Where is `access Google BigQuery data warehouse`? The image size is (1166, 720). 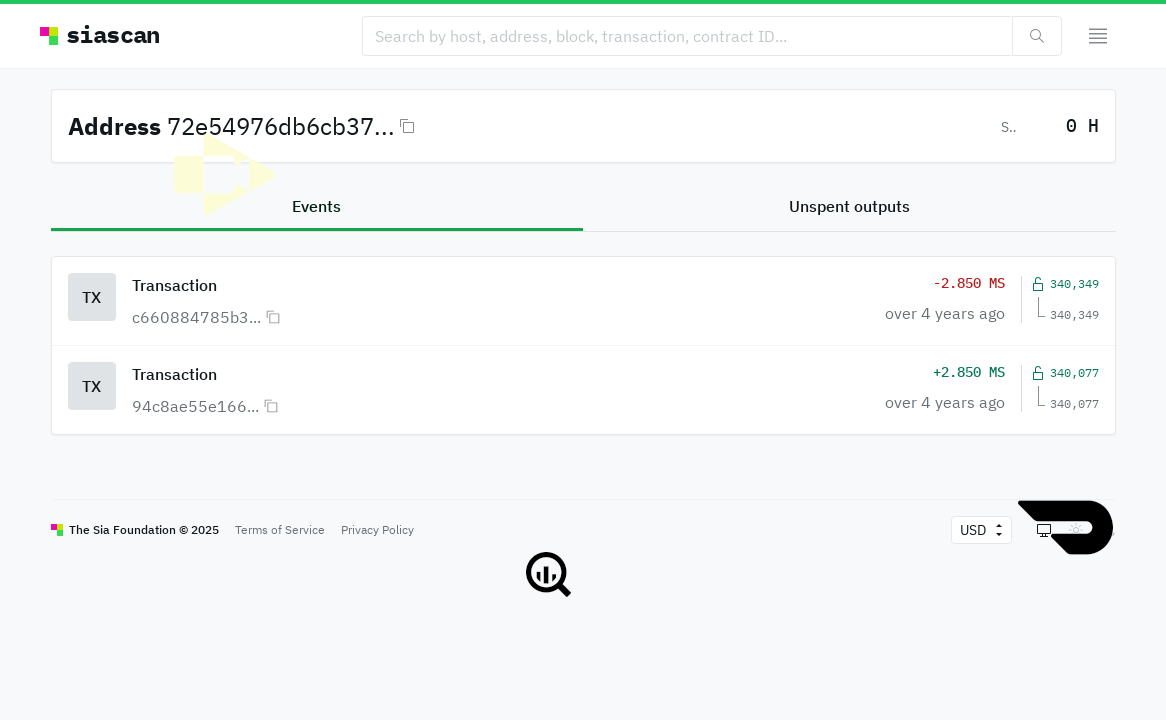
access Google BigQuery data warehouse is located at coordinates (548, 574).